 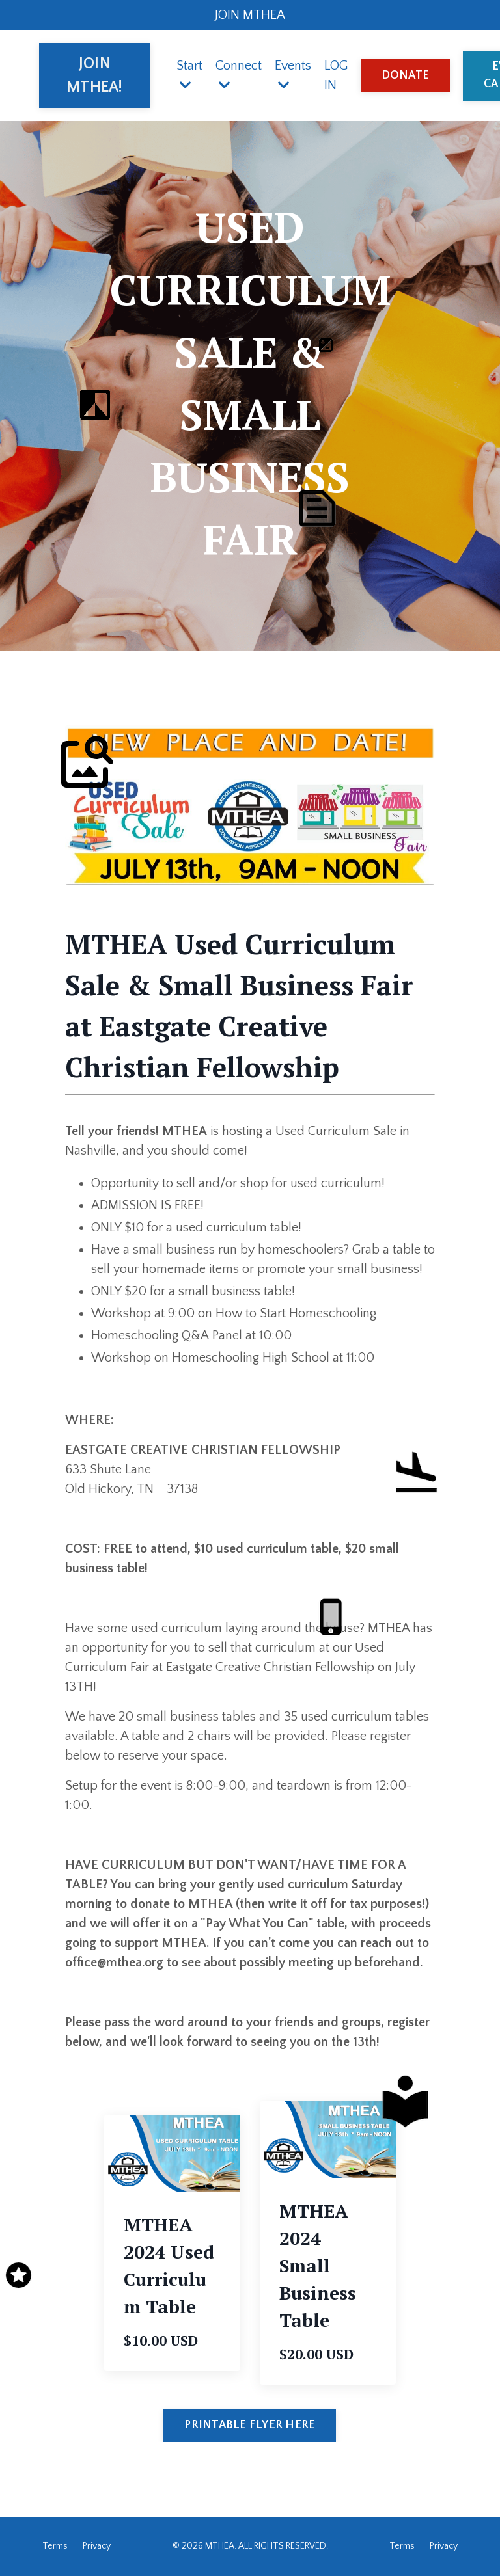 I want to click on indicates mobile device or smartphone, so click(x=331, y=1617).